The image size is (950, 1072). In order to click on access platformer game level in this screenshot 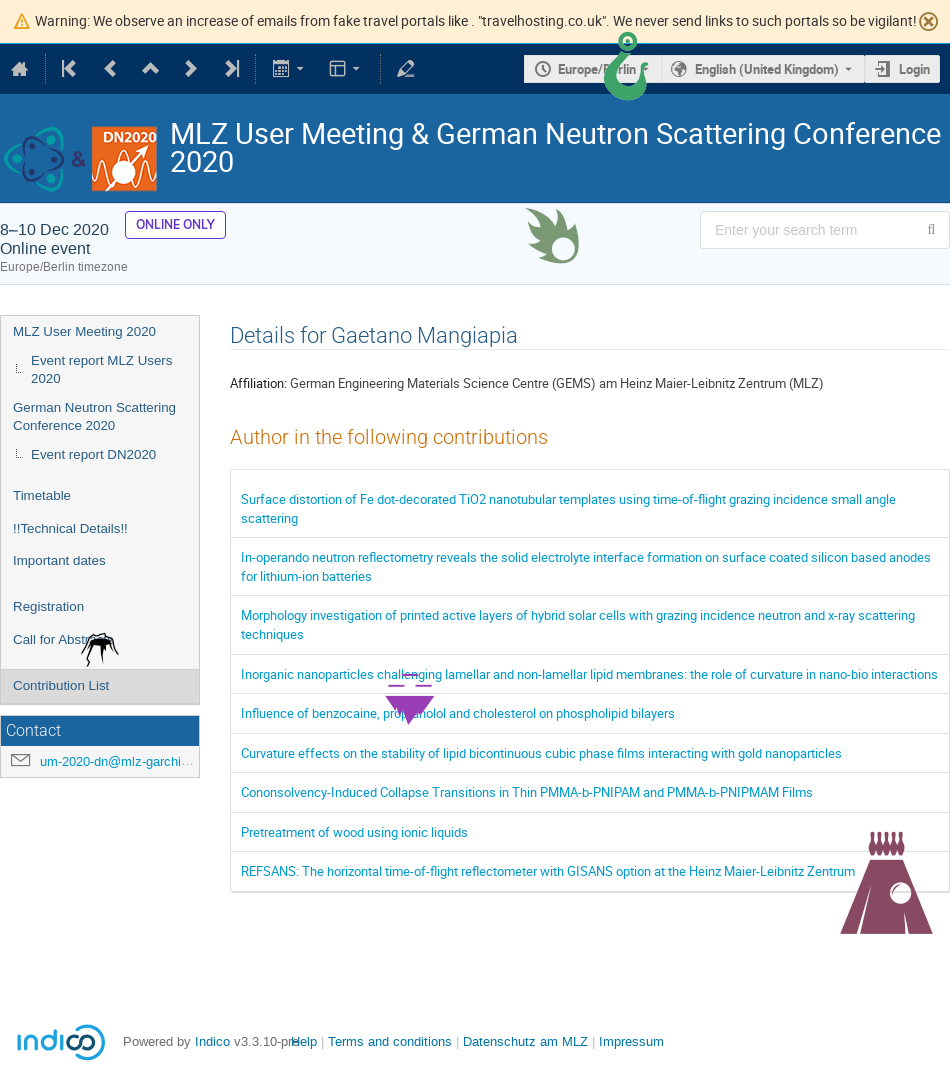, I will do `click(410, 698)`.